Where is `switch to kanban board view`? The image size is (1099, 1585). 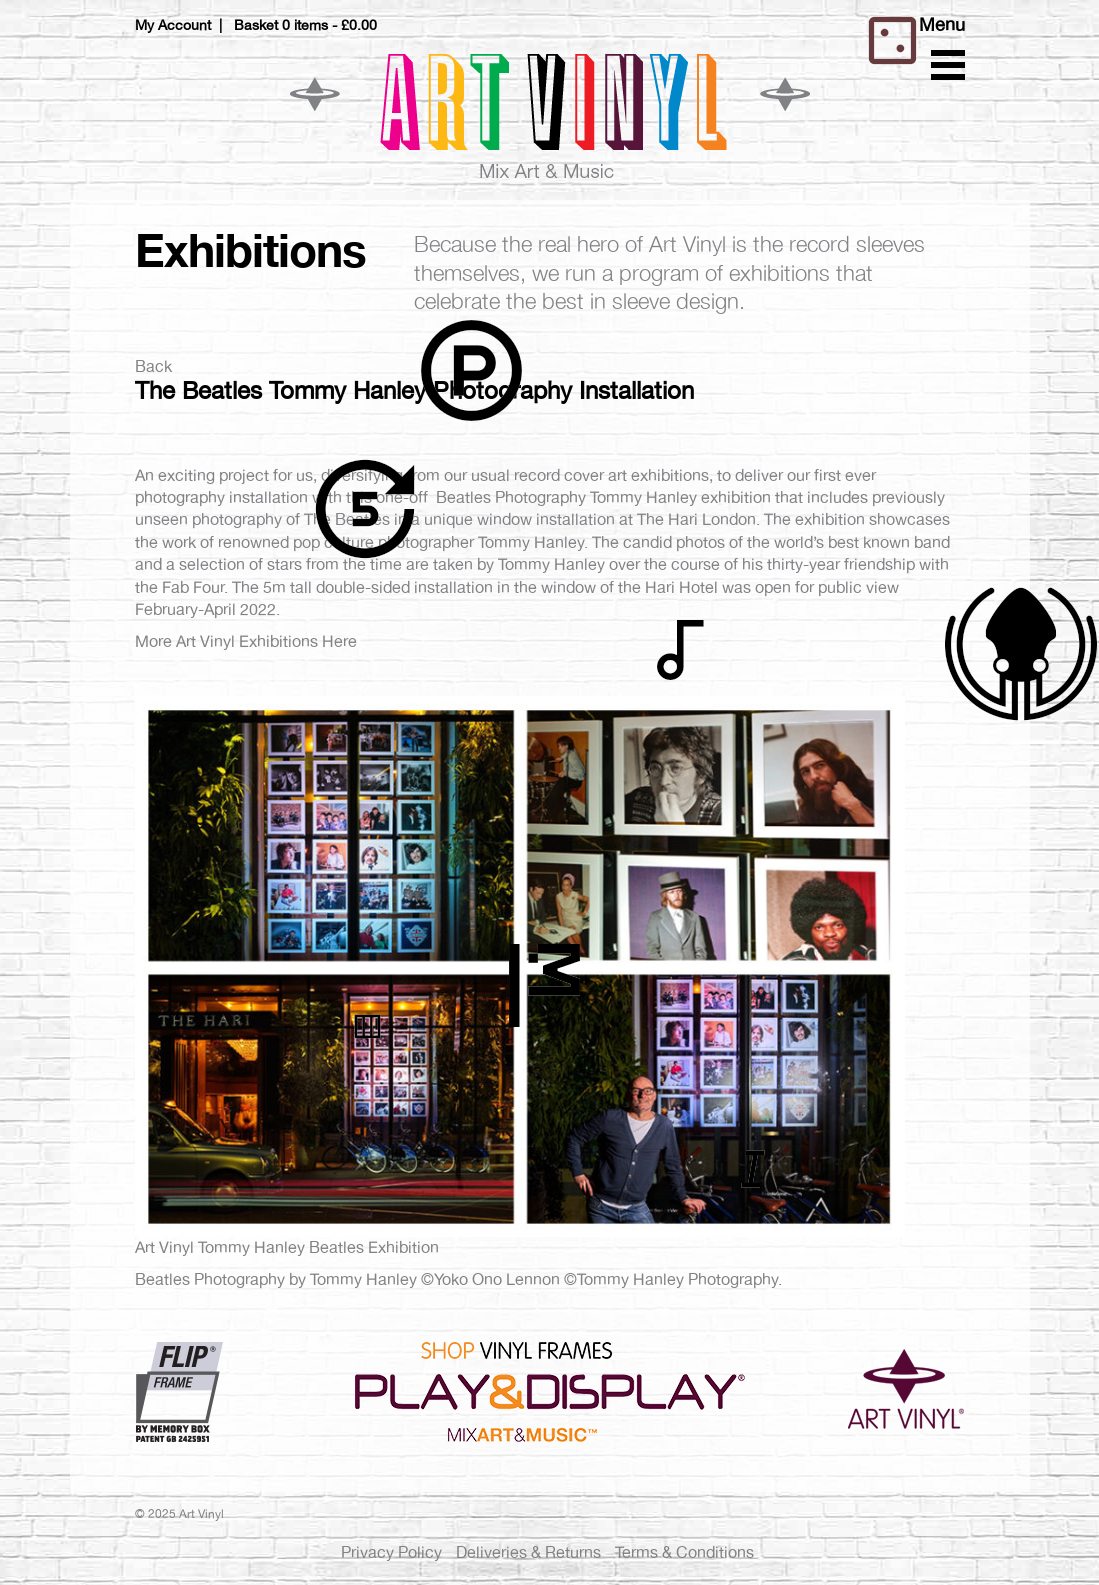
switch to kanban board view is located at coordinates (367, 1026).